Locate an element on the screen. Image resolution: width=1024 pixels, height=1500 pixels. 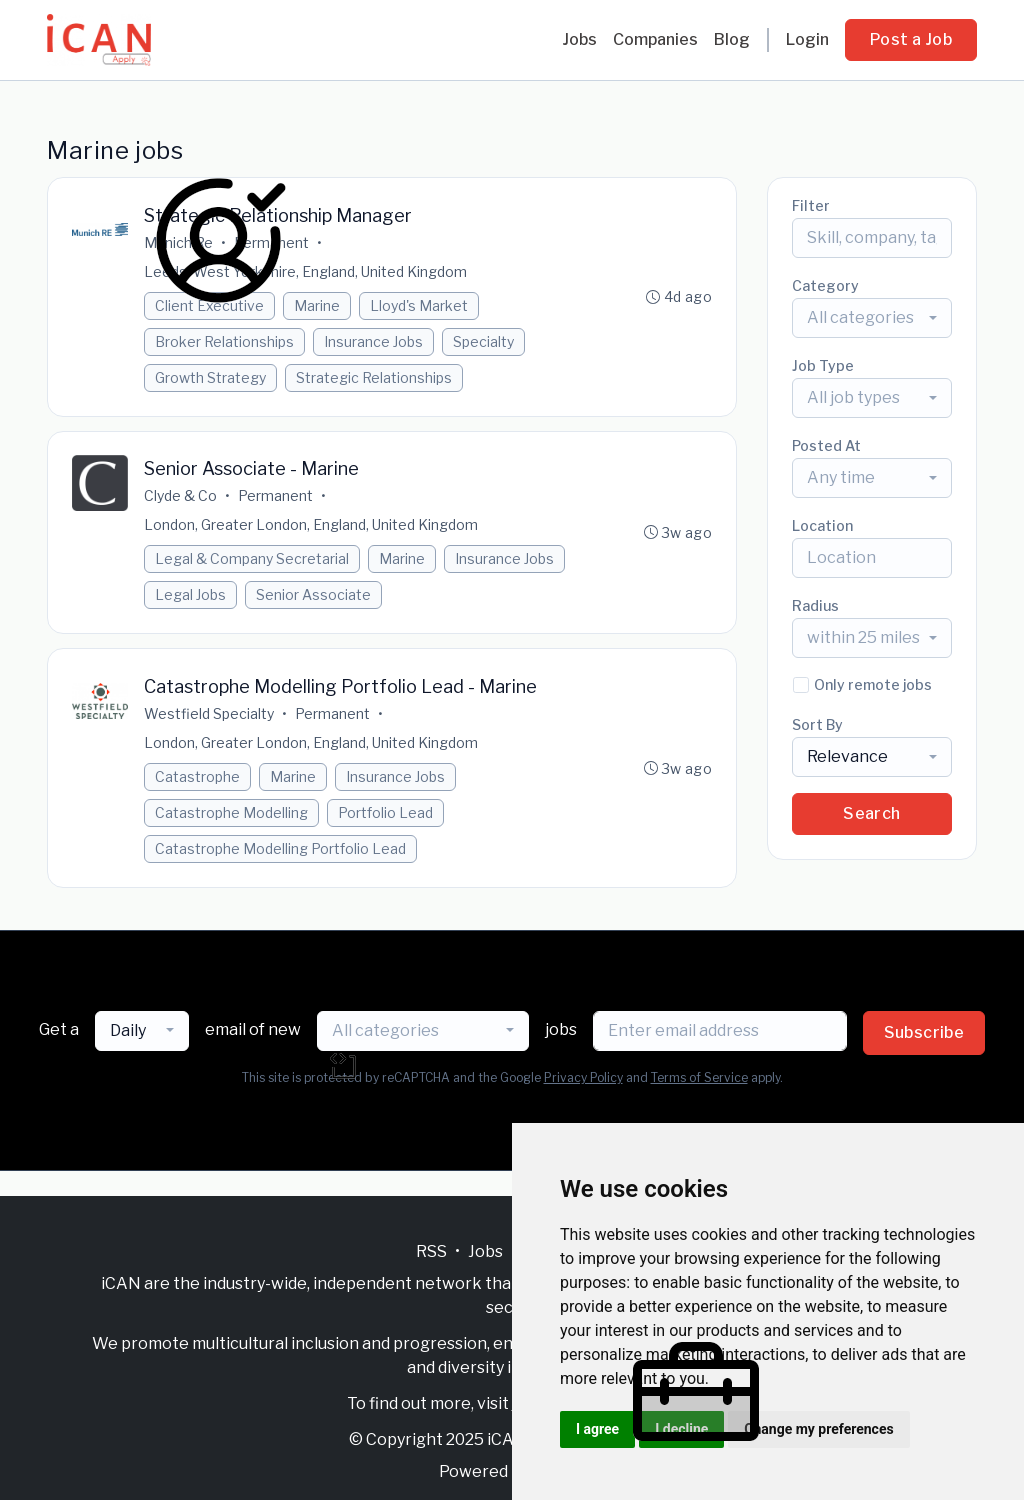
access tools and settings is located at coordinates (696, 1396).